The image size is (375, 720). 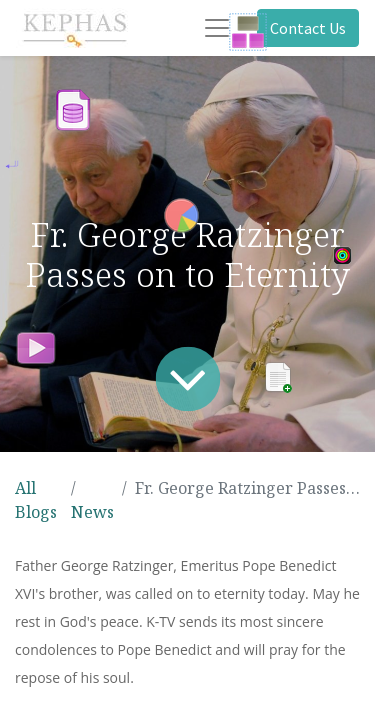 What do you see at coordinates (11, 164) in the screenshot?
I see `reply to all recipients of an email` at bounding box center [11, 164].